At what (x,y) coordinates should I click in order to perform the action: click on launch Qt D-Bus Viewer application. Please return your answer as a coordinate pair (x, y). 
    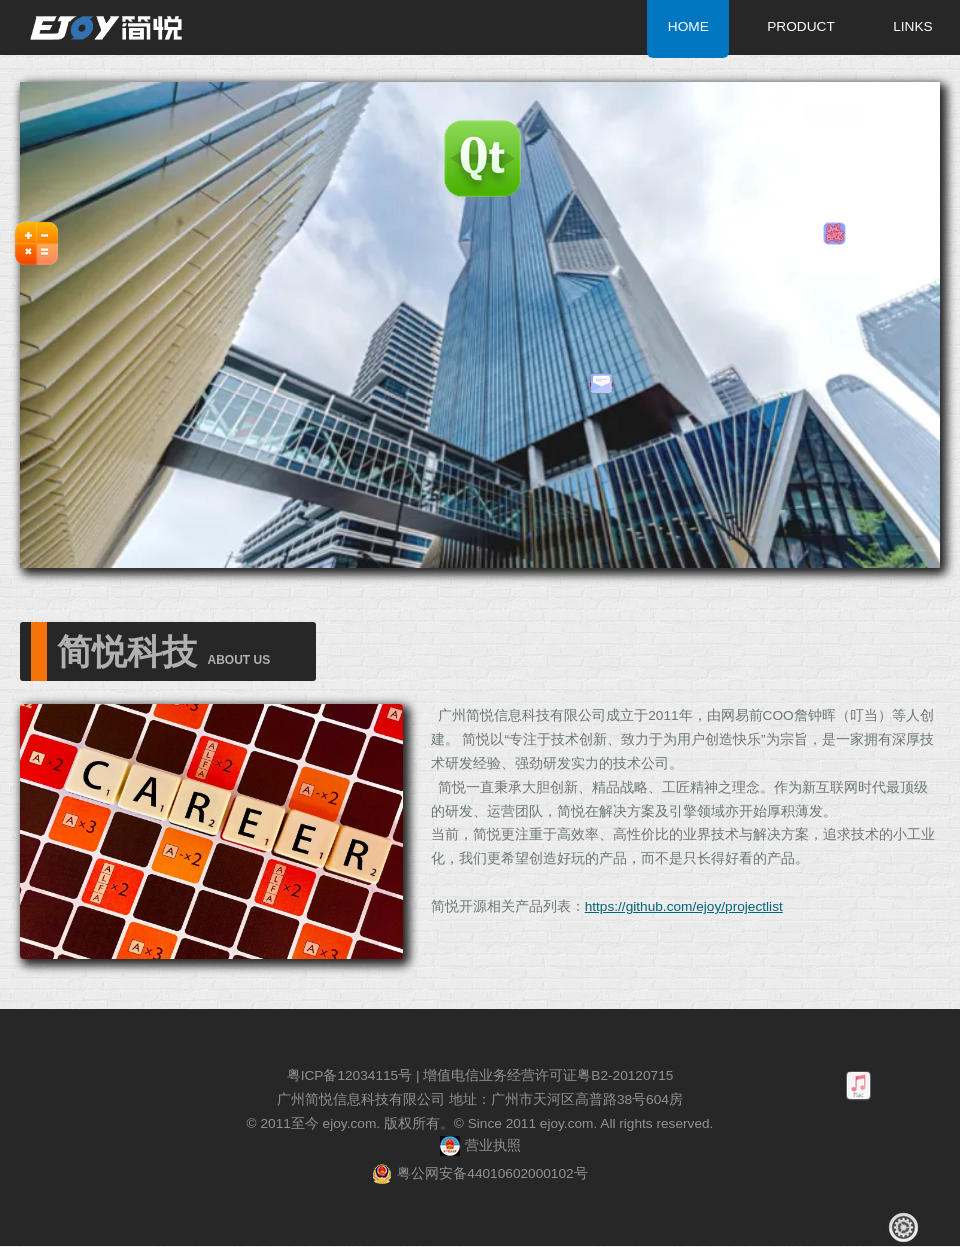
    Looking at the image, I should click on (482, 158).